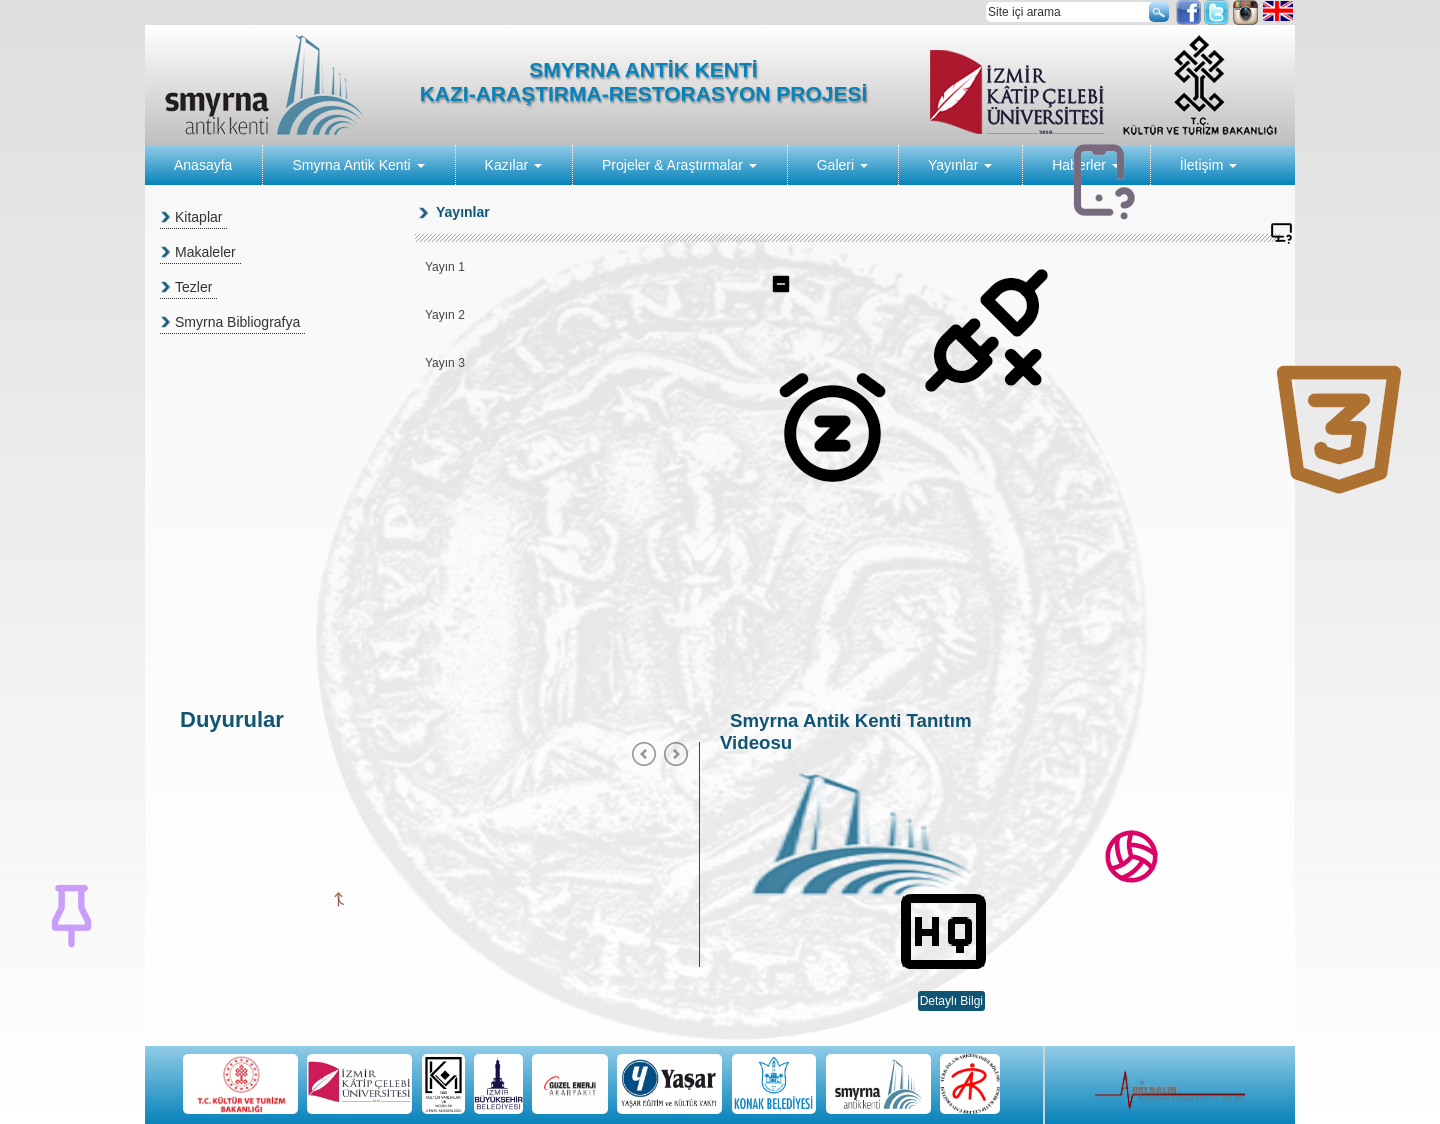 This screenshot has width=1440, height=1124. Describe the element at coordinates (781, 284) in the screenshot. I see `collapse or minimize a section` at that location.